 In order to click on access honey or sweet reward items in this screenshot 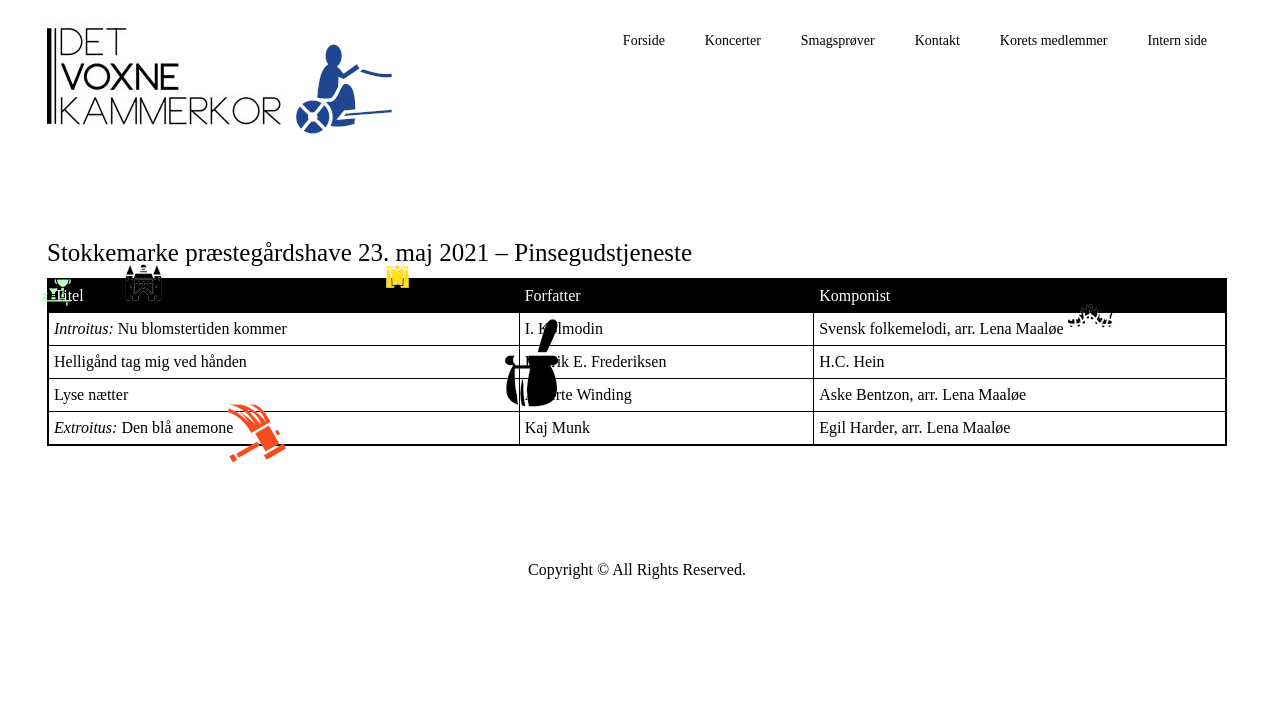, I will do `click(533, 363)`.